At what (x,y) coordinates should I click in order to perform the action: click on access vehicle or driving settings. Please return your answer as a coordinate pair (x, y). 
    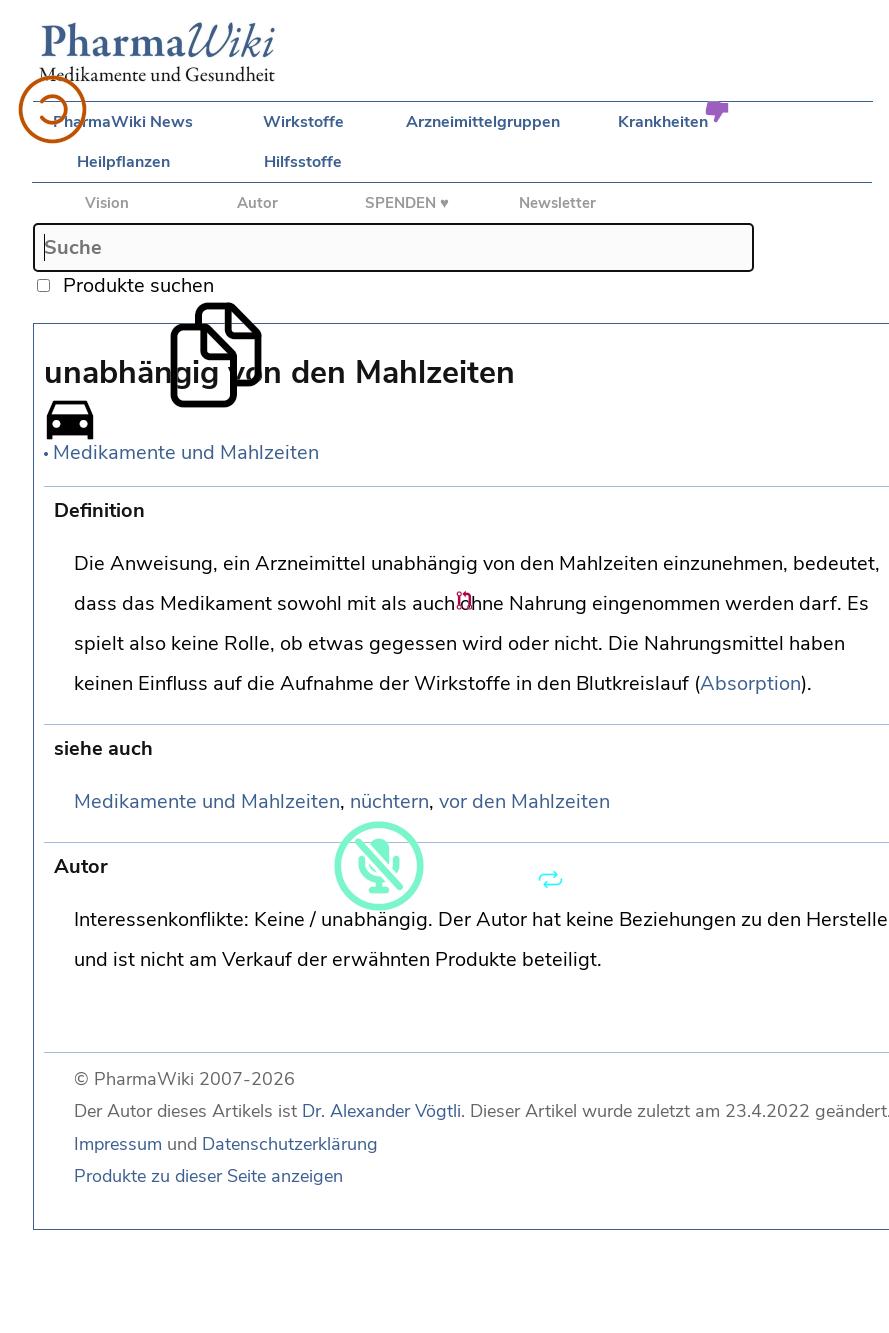
    Looking at the image, I should click on (70, 420).